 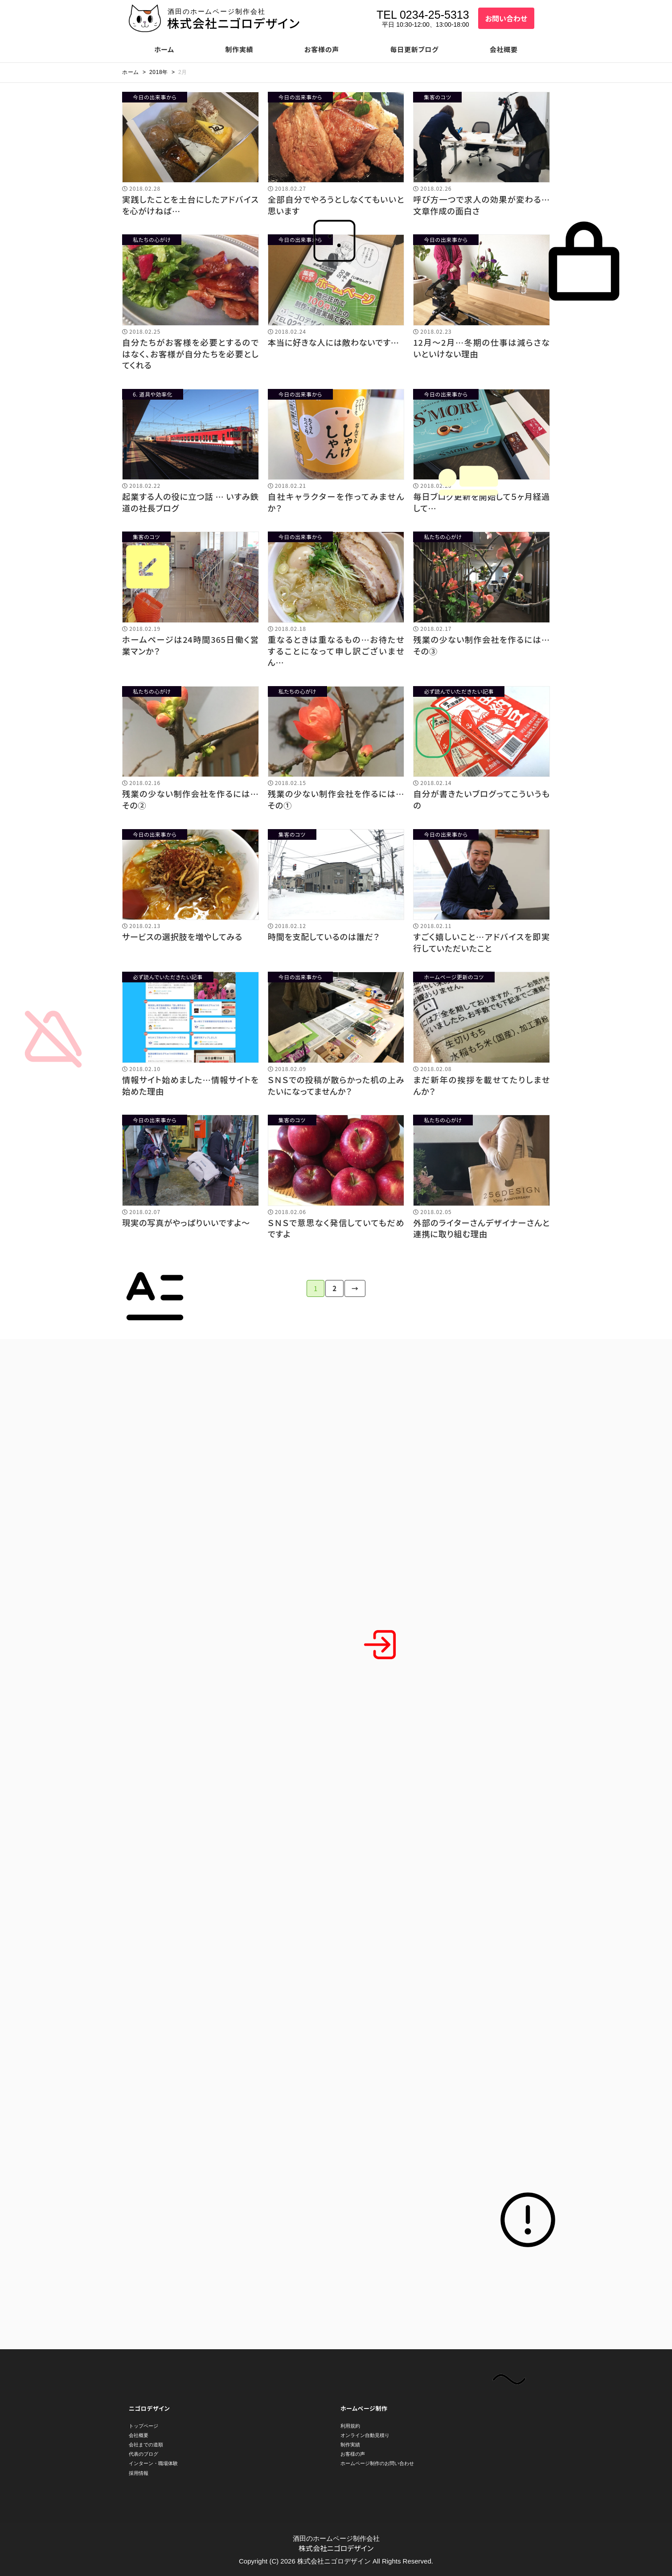 What do you see at coordinates (380, 1644) in the screenshot?
I see `log in to your account` at bounding box center [380, 1644].